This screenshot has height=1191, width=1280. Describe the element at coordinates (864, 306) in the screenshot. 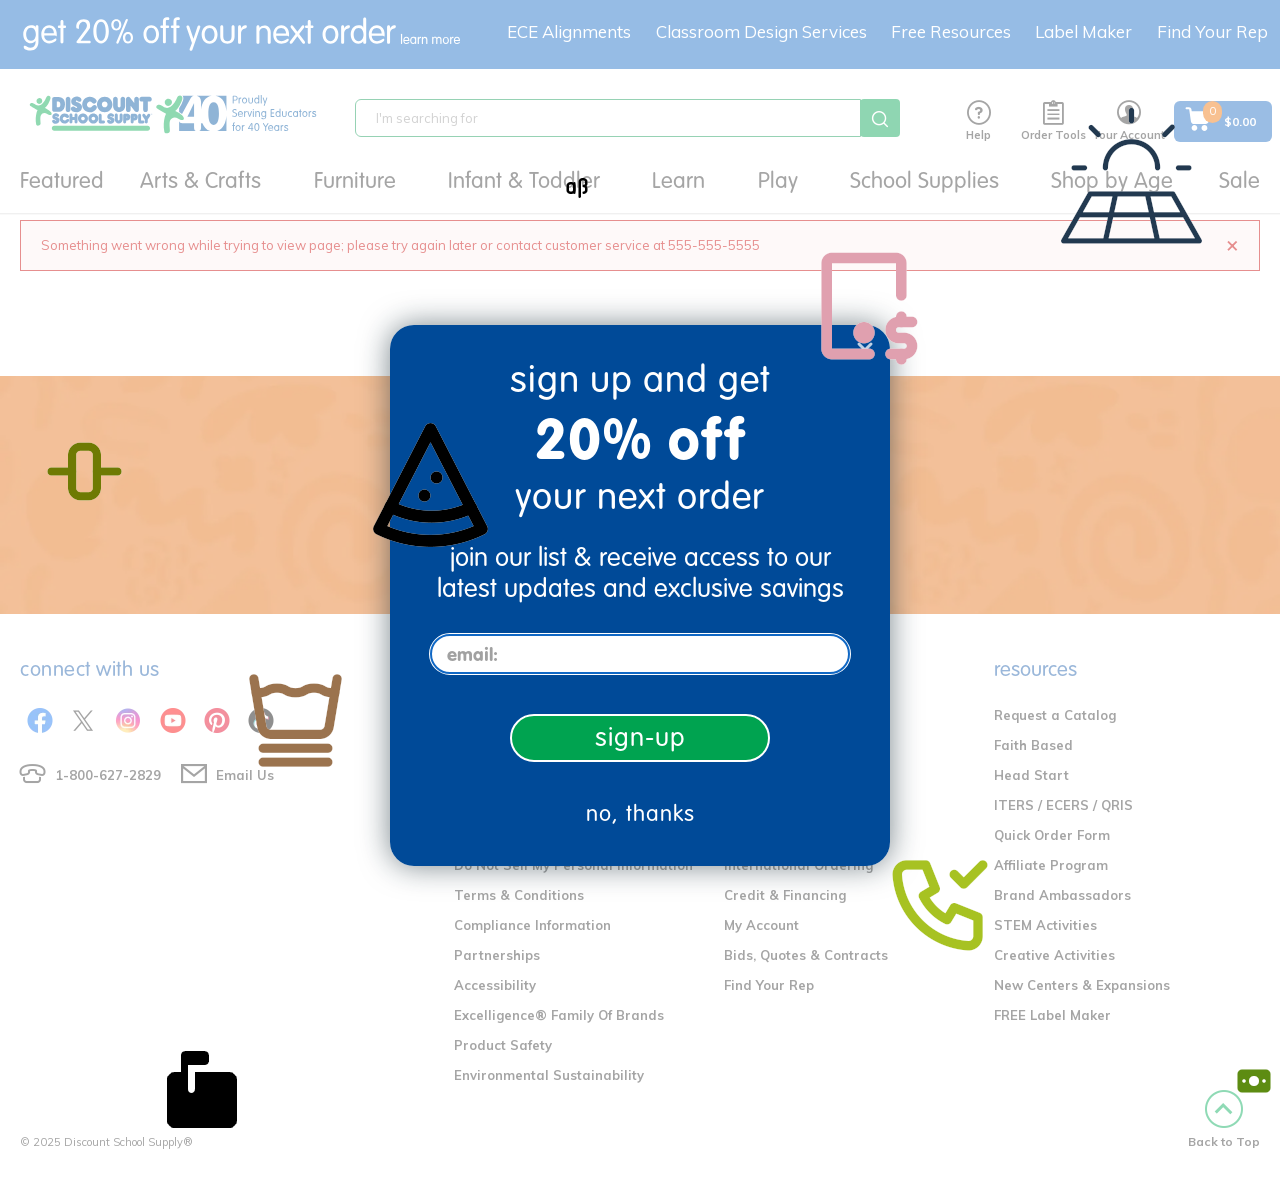

I see `access tablet payment or billing settings` at that location.